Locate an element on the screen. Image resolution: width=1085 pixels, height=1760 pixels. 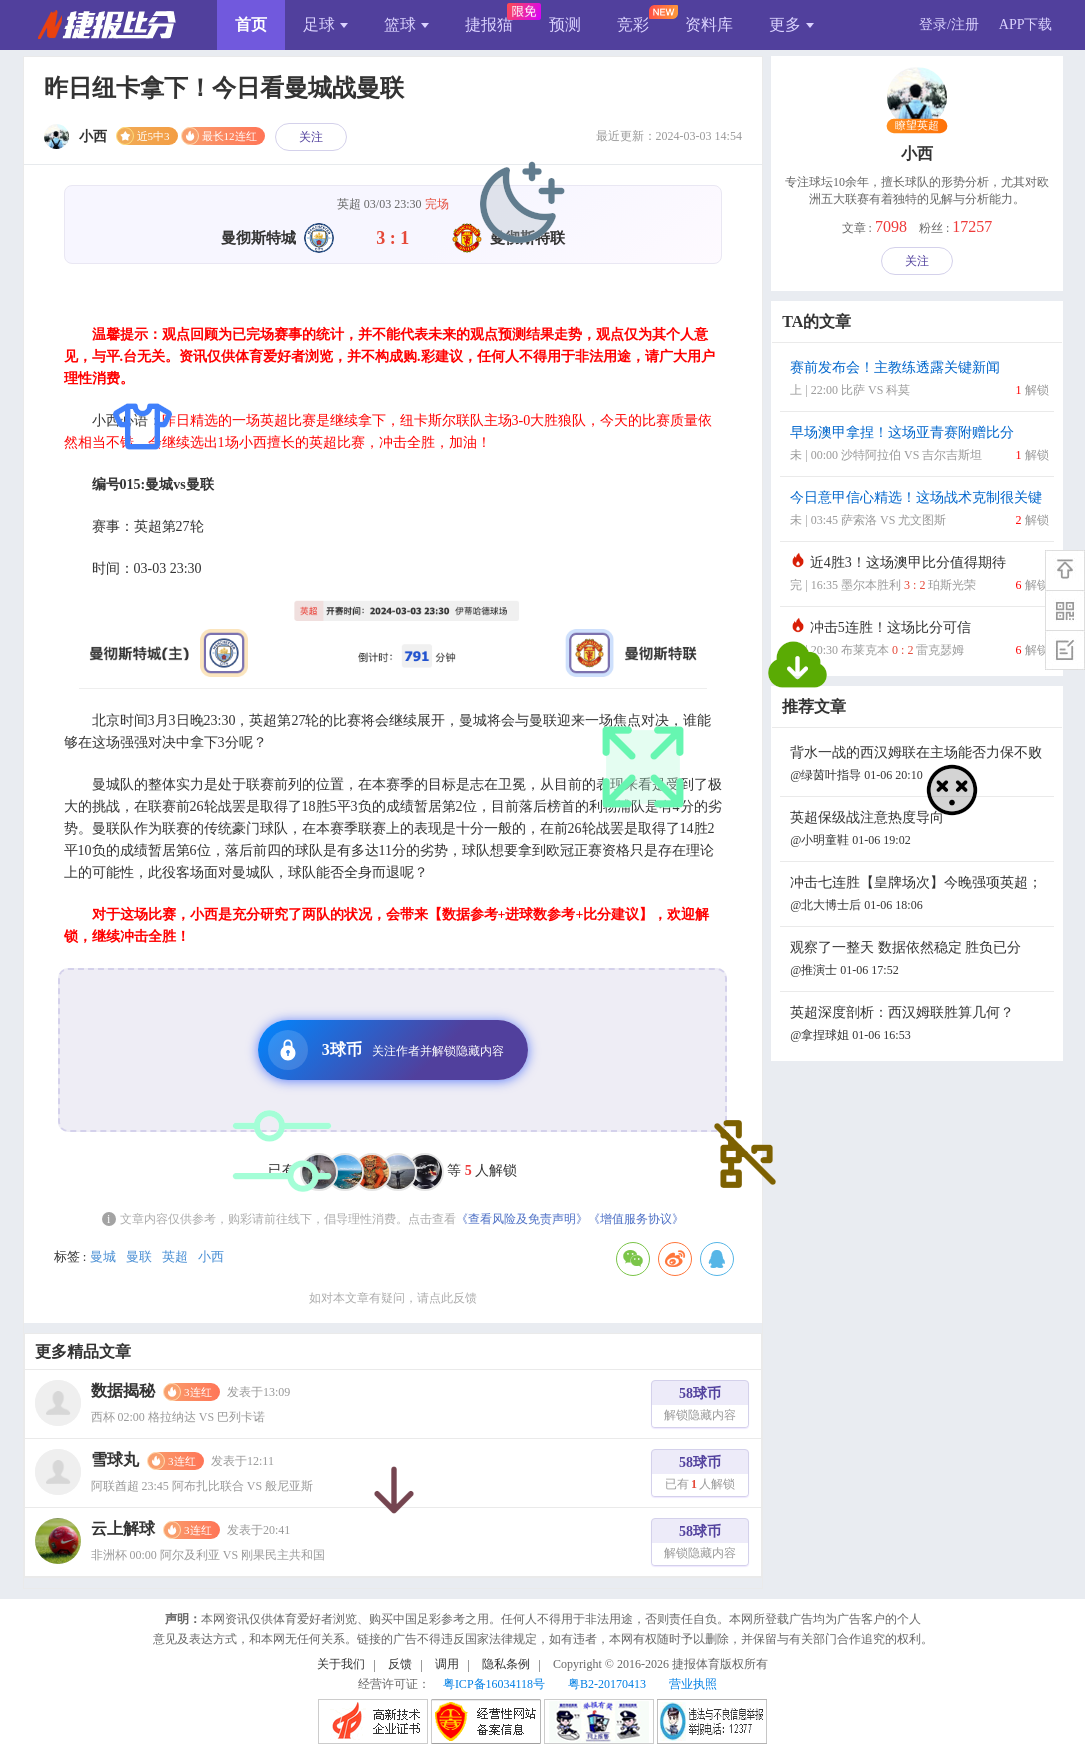
disable schema or data structure view is located at coordinates (745, 1154).